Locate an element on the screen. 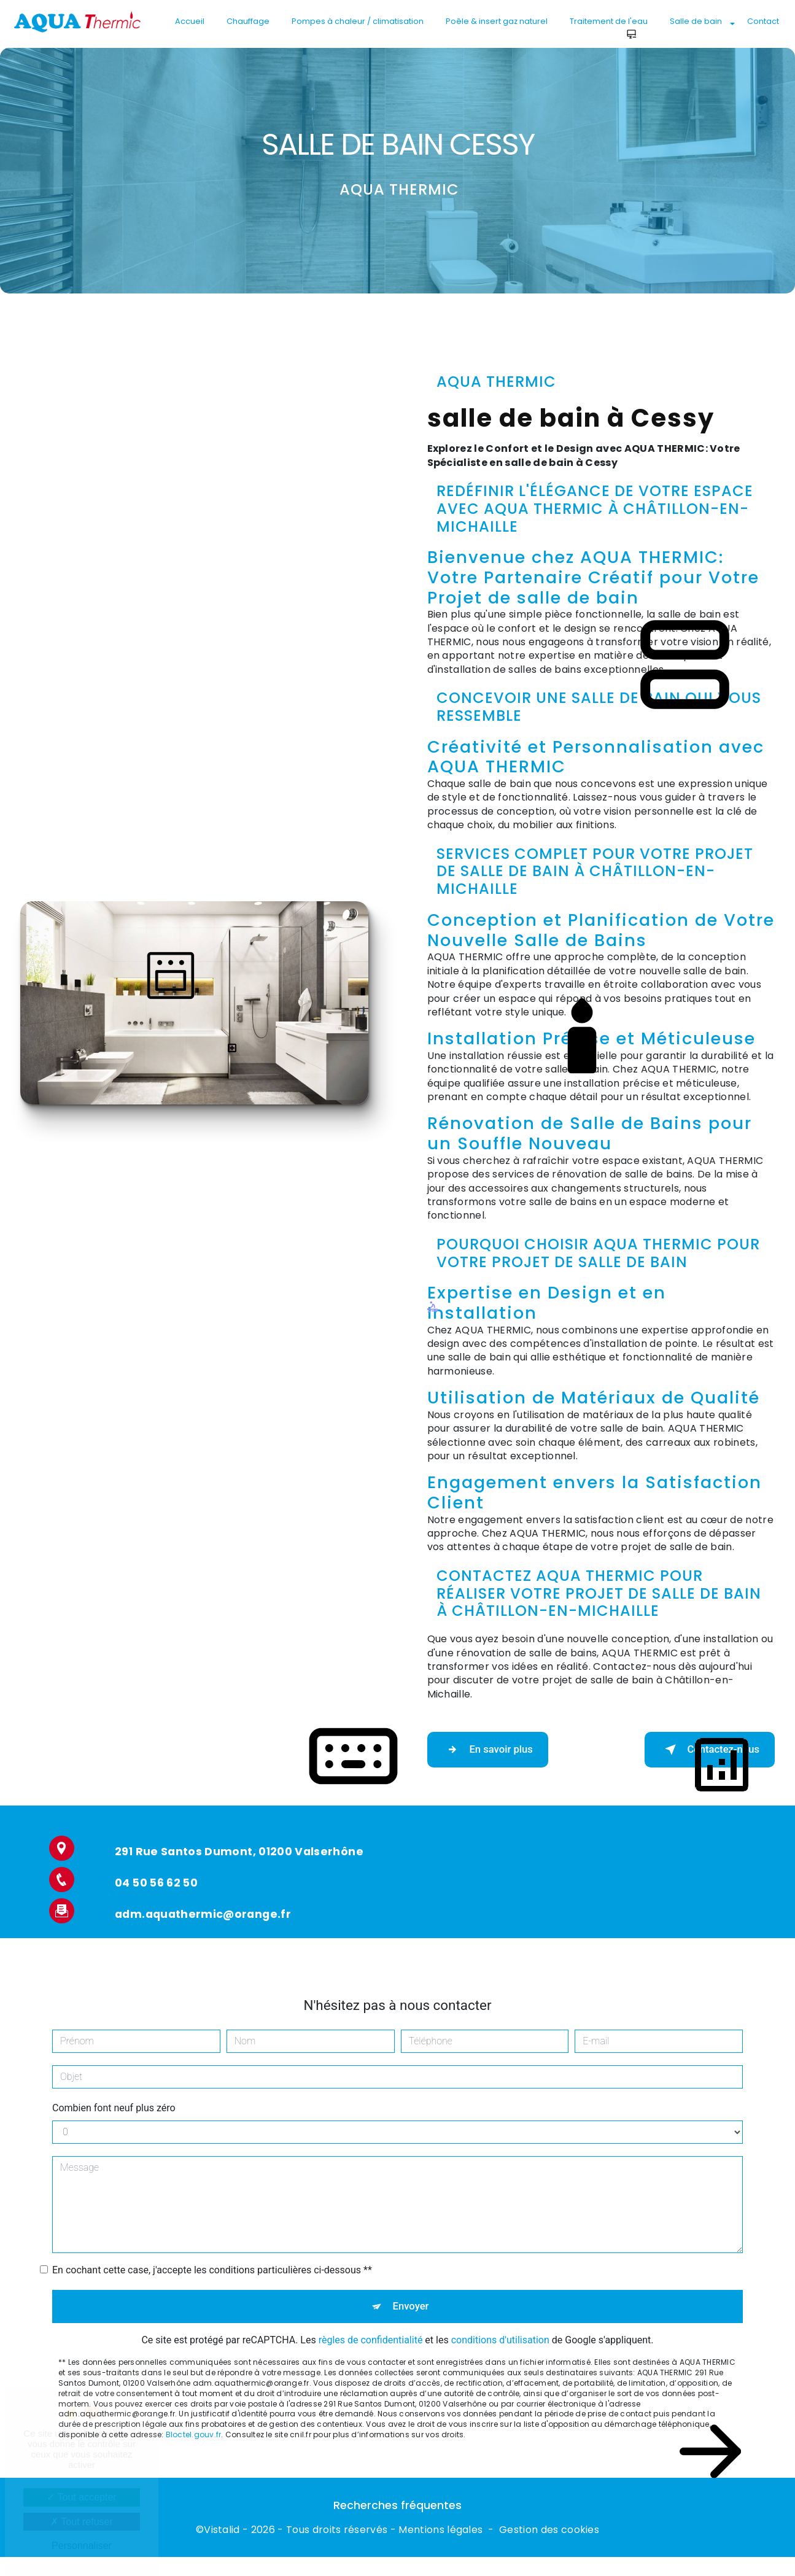  access candle or ambient lighting mode is located at coordinates (582, 1038).